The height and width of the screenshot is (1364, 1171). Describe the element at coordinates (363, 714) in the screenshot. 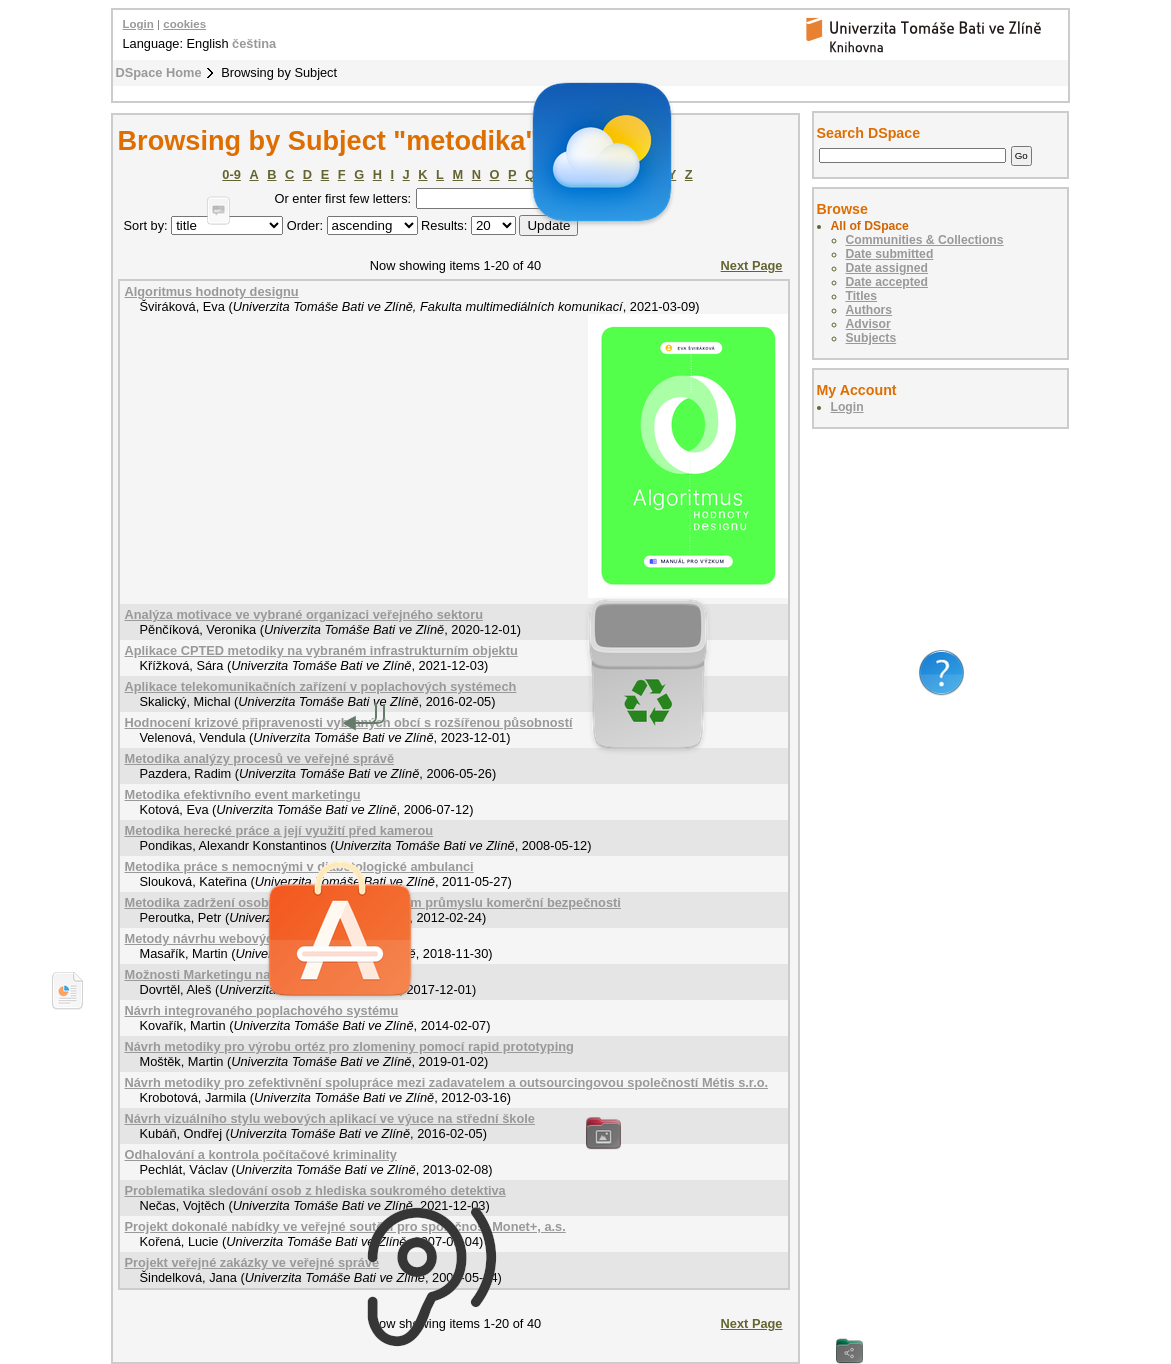

I see `reply to all recipients of an email` at that location.